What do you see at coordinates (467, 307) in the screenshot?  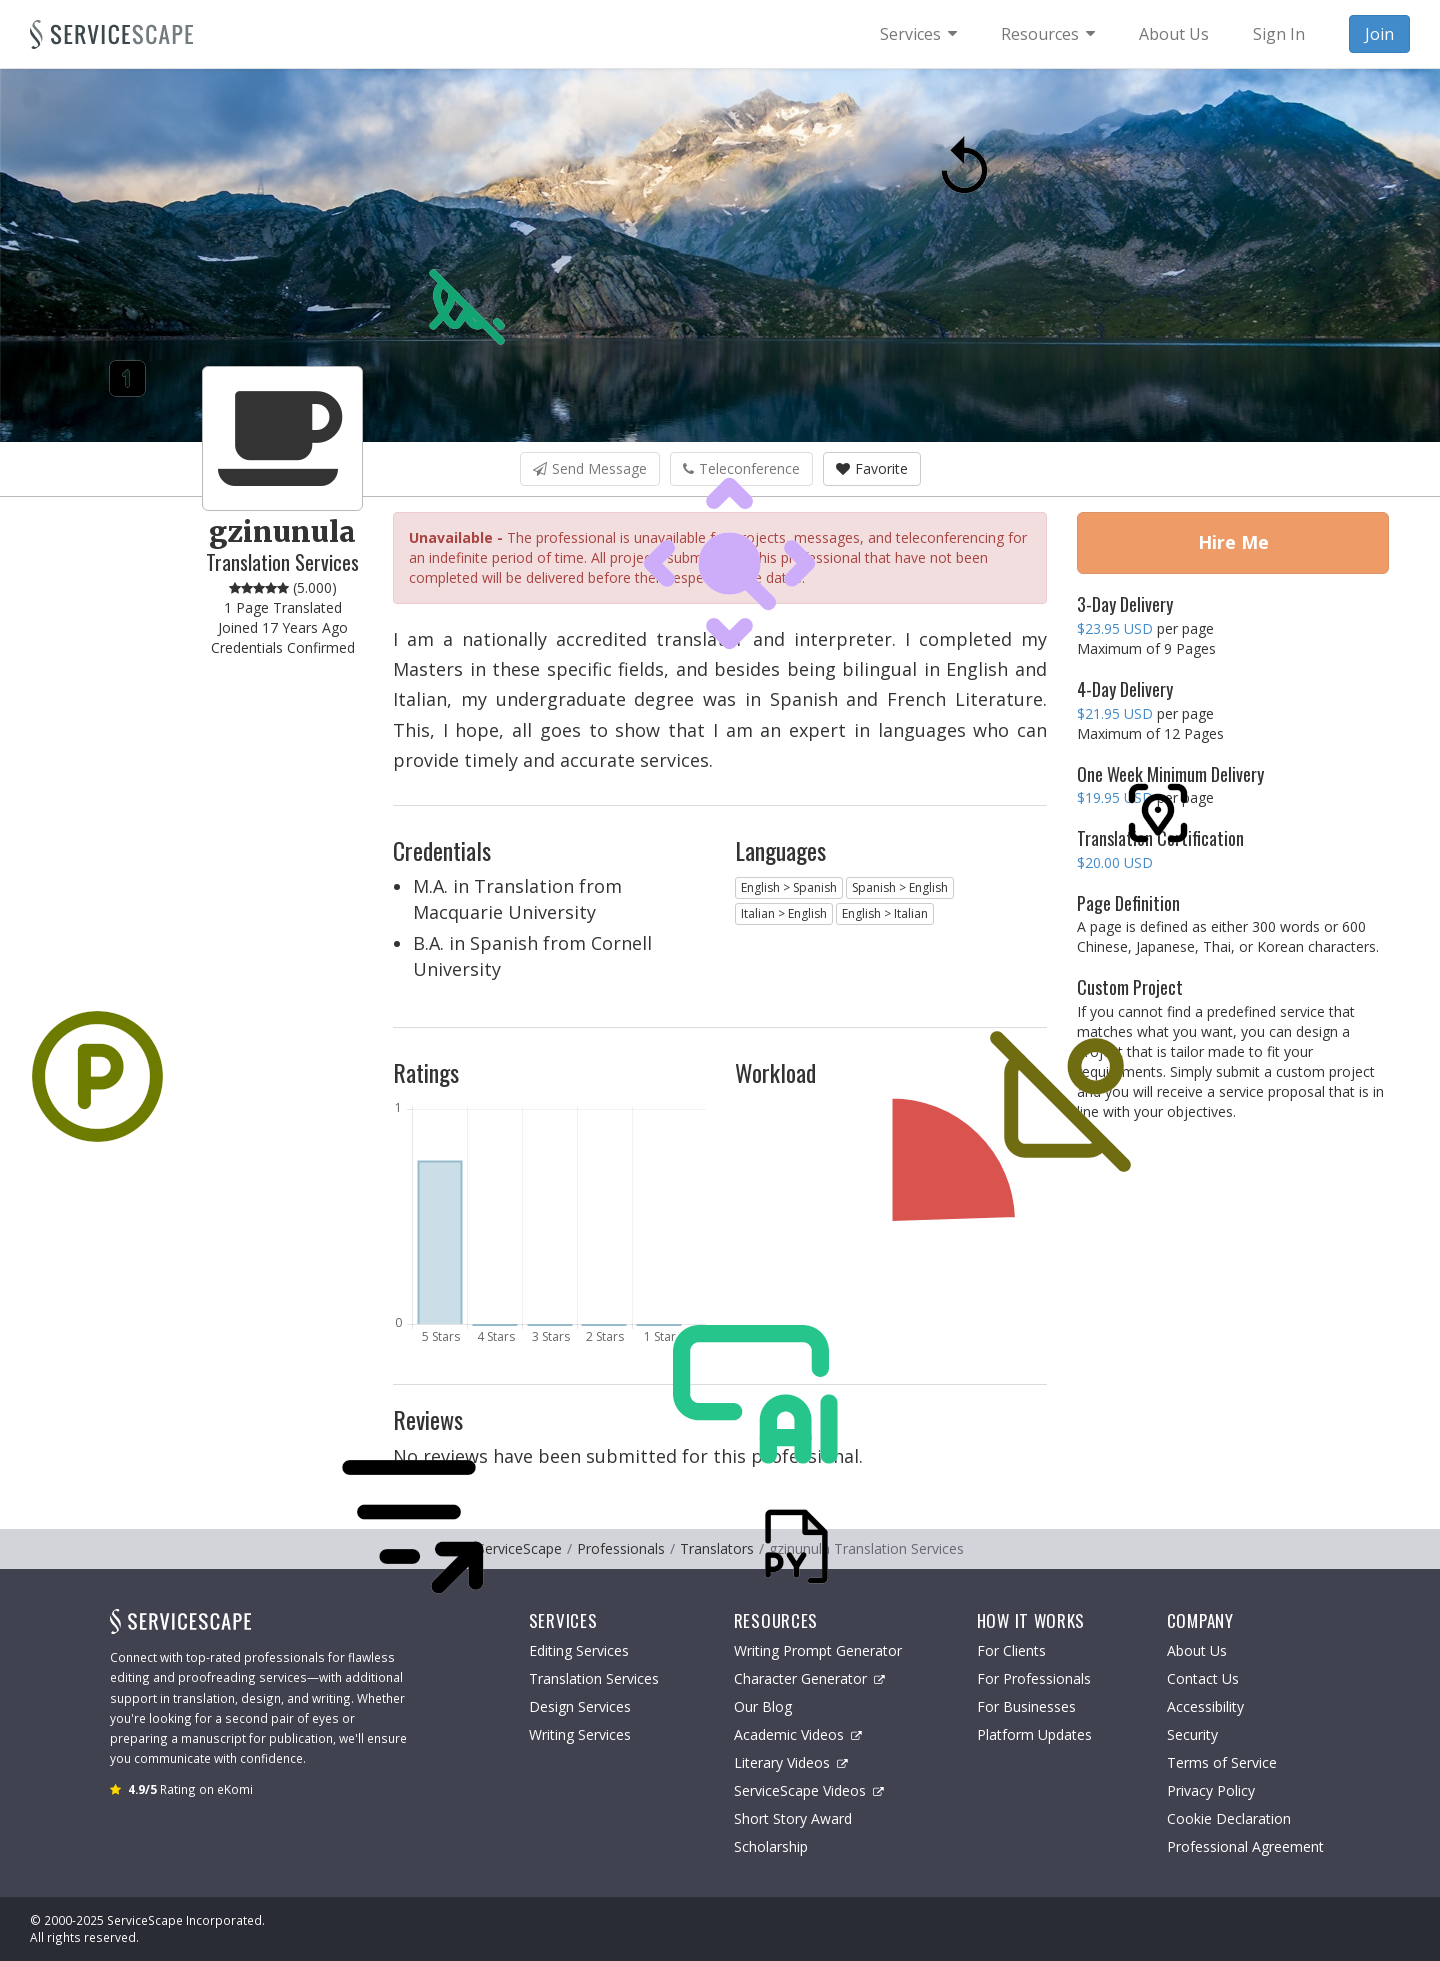 I see `signature feature disabled` at bounding box center [467, 307].